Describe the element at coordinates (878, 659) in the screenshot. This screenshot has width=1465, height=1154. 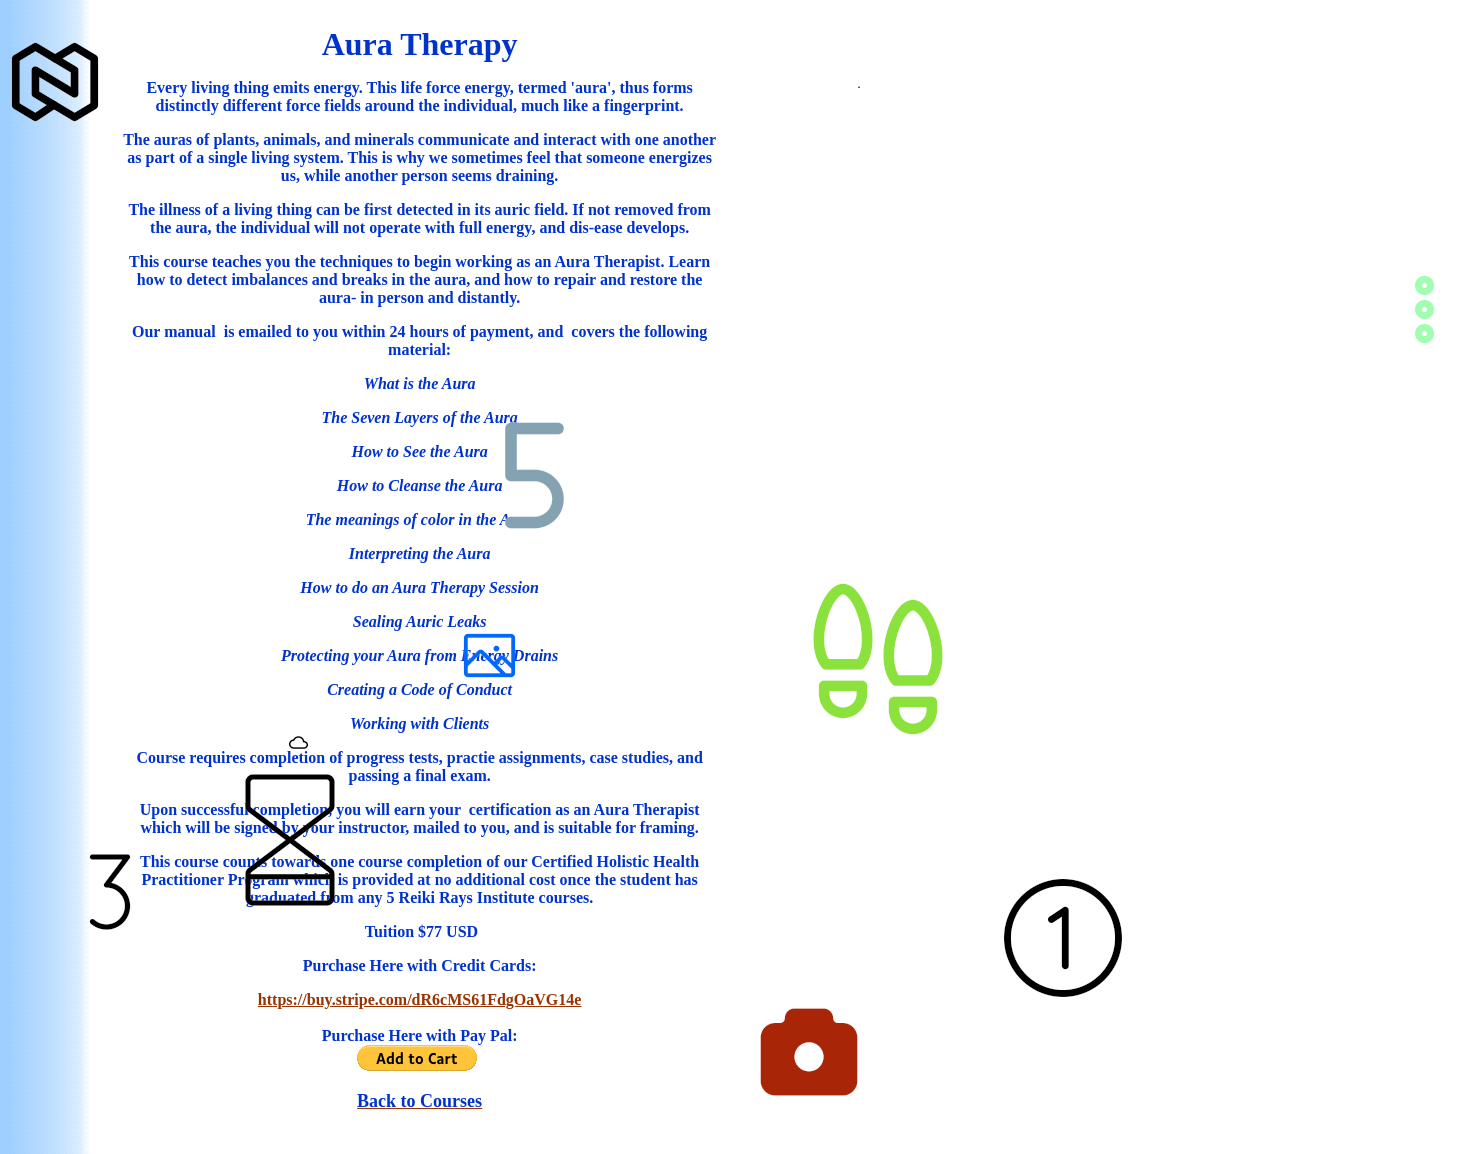
I see `view walking directions or pedestrian route` at that location.